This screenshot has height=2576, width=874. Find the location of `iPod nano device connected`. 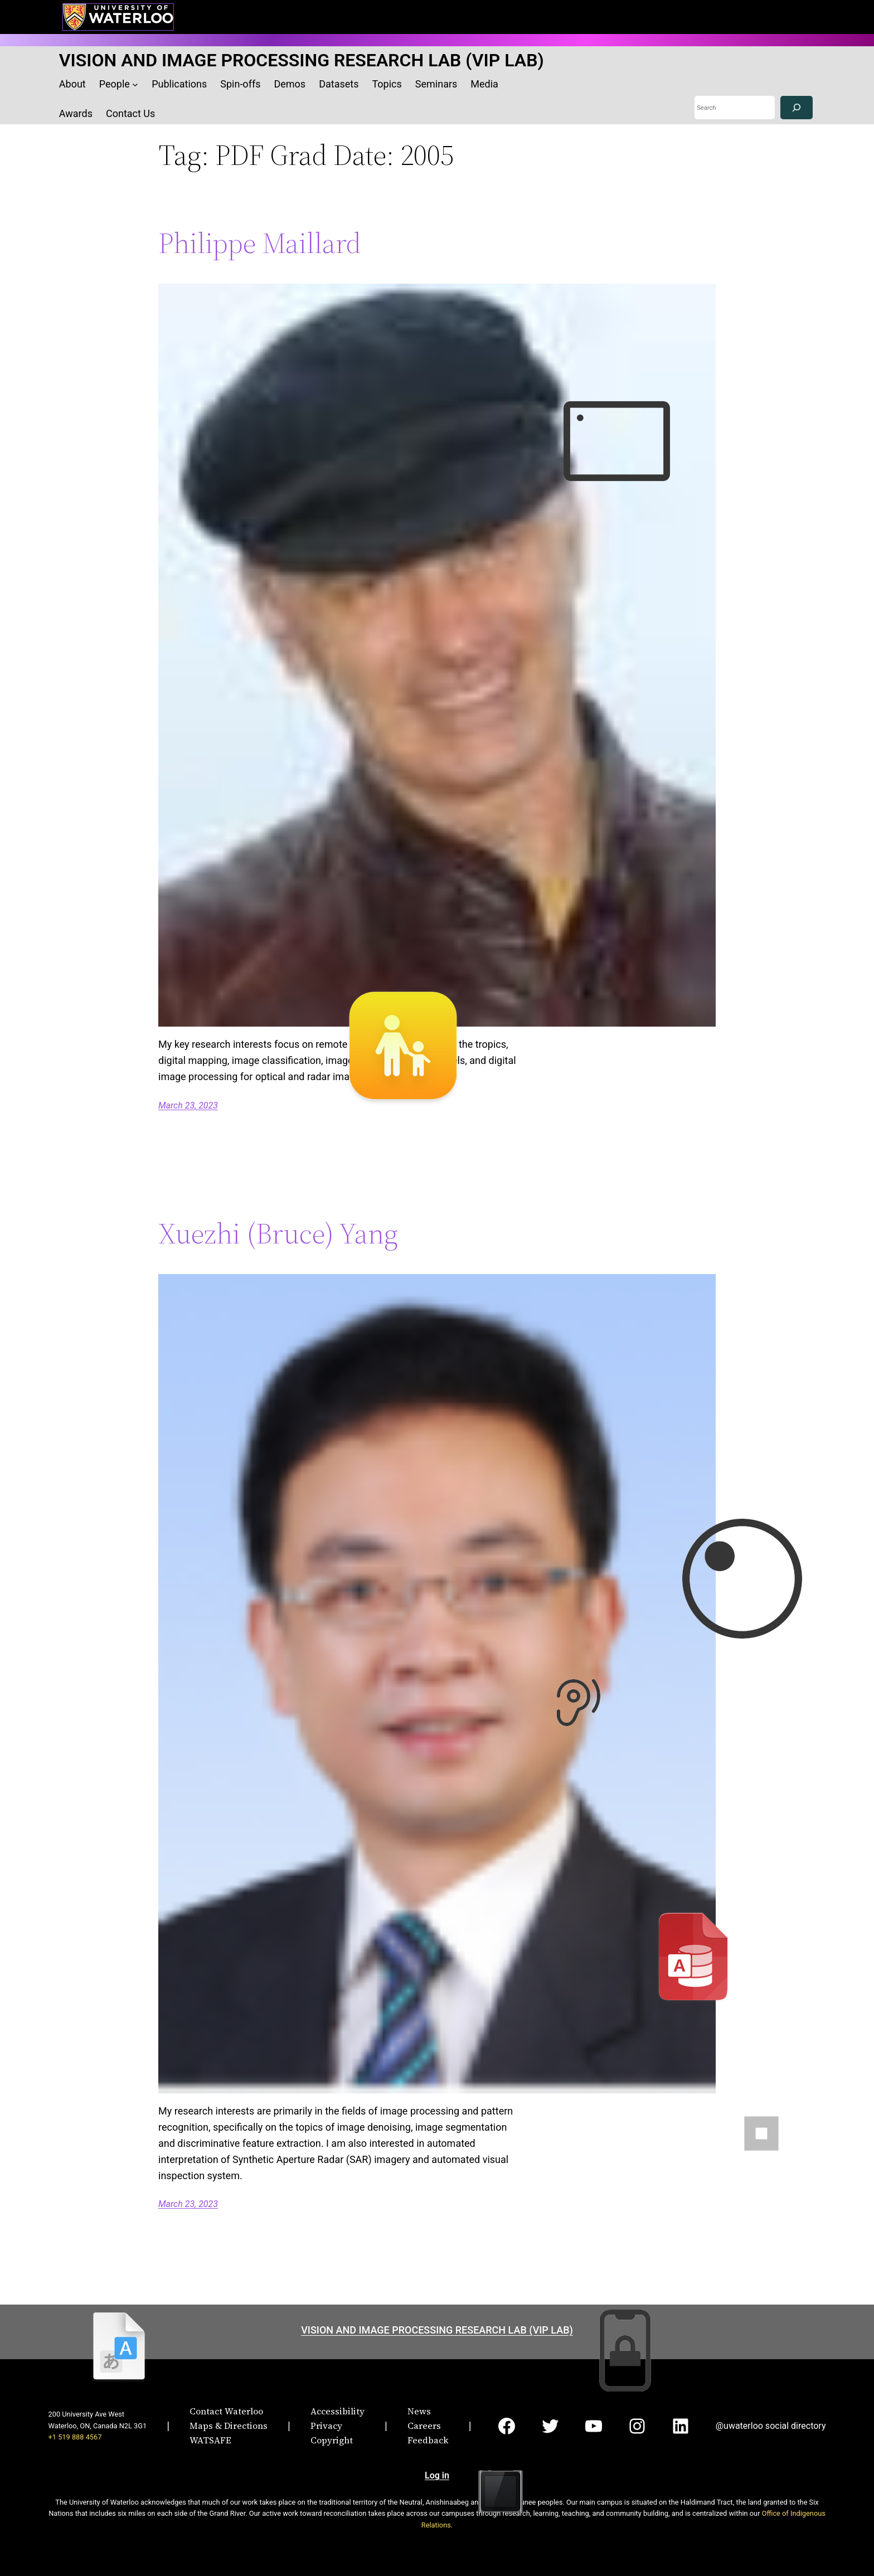

iPod nano device connected is located at coordinates (501, 2491).